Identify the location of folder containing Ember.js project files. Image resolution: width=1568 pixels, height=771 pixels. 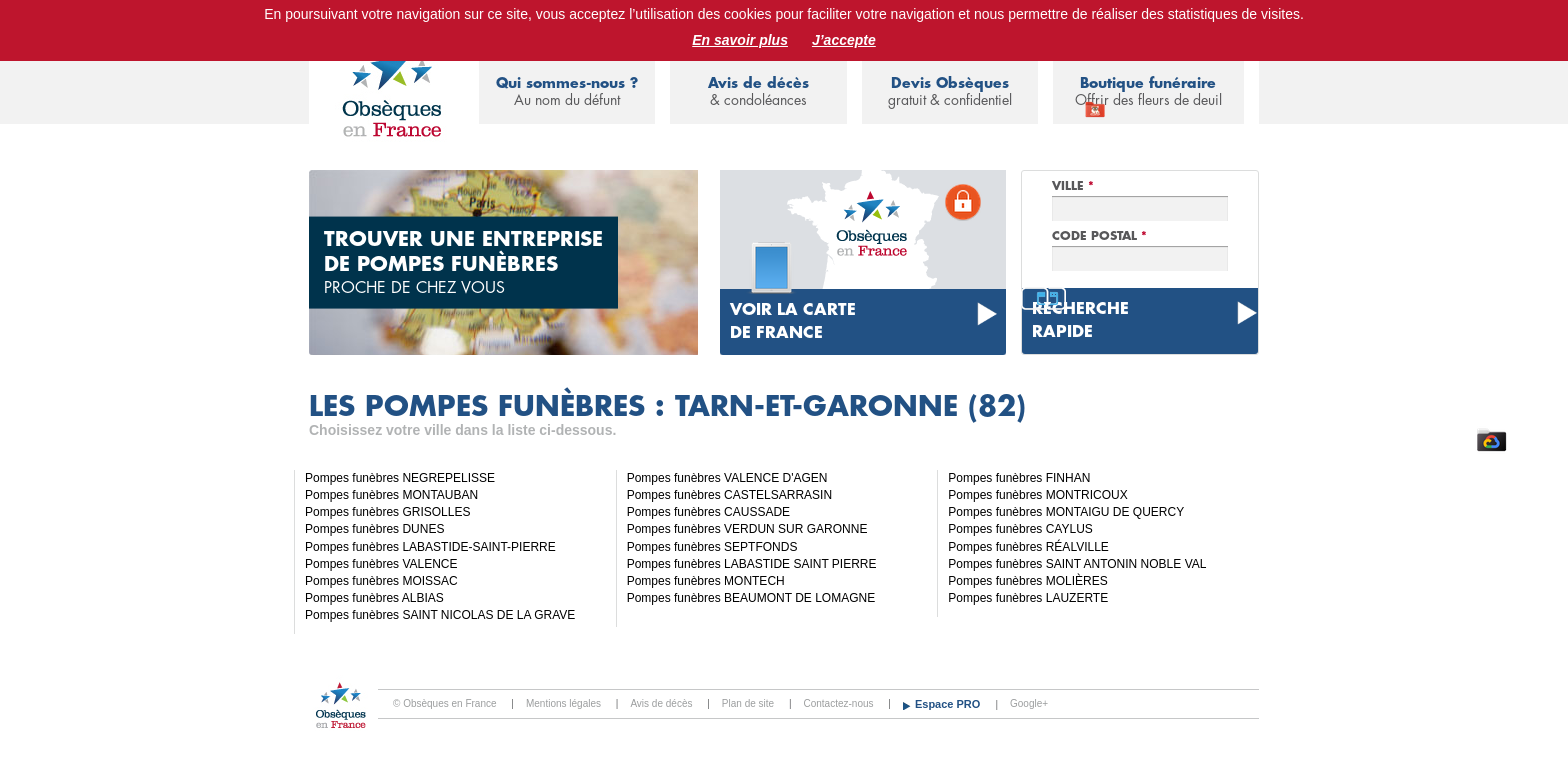
(1095, 110).